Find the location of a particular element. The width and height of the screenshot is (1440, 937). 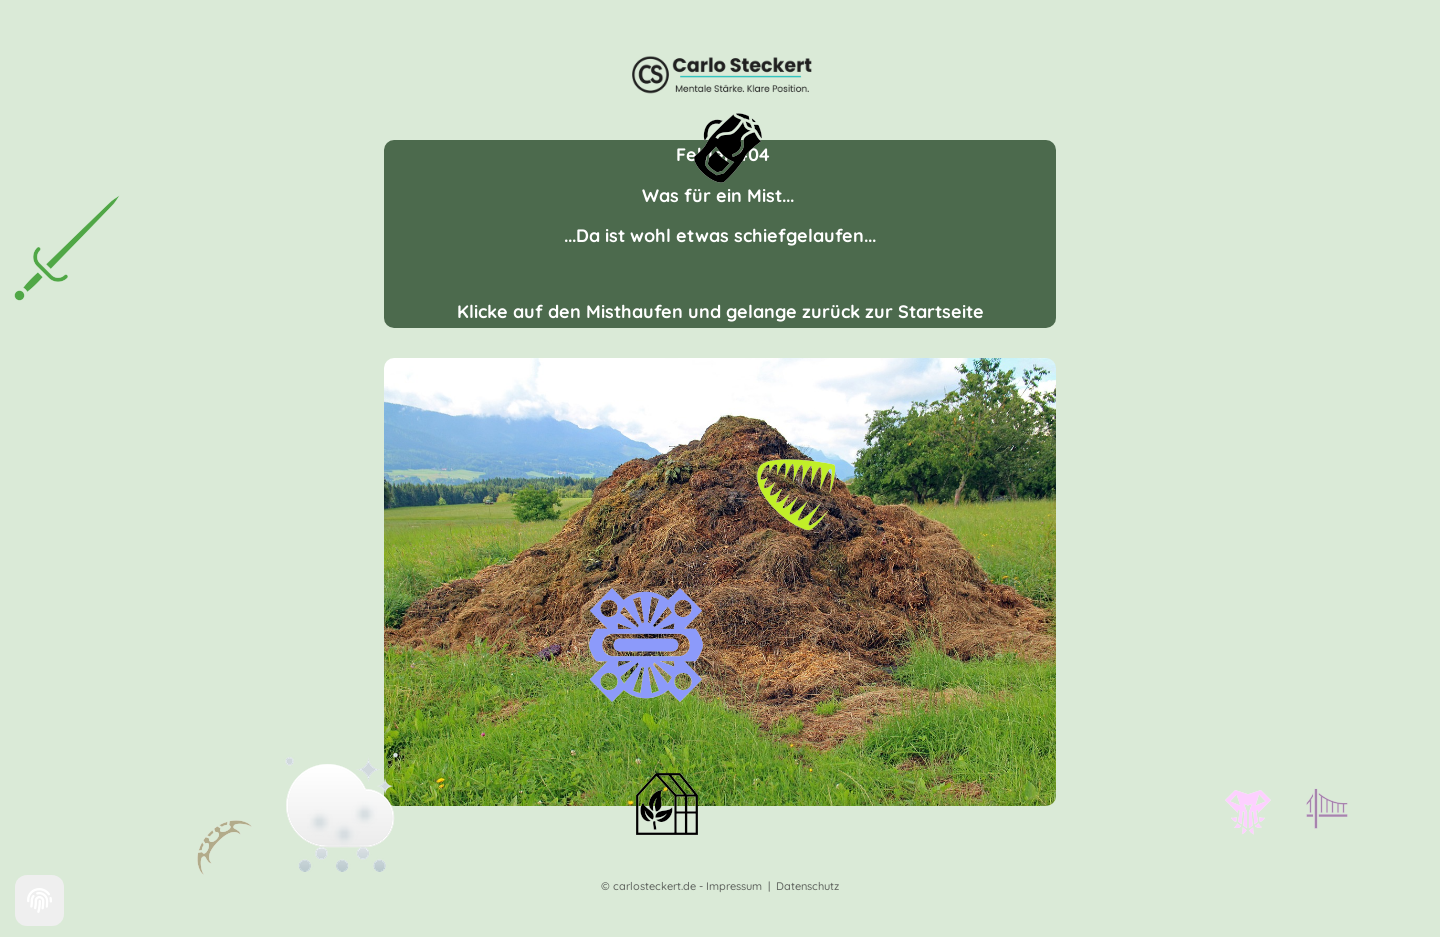

view bridge or infrastructure locations is located at coordinates (1327, 808).